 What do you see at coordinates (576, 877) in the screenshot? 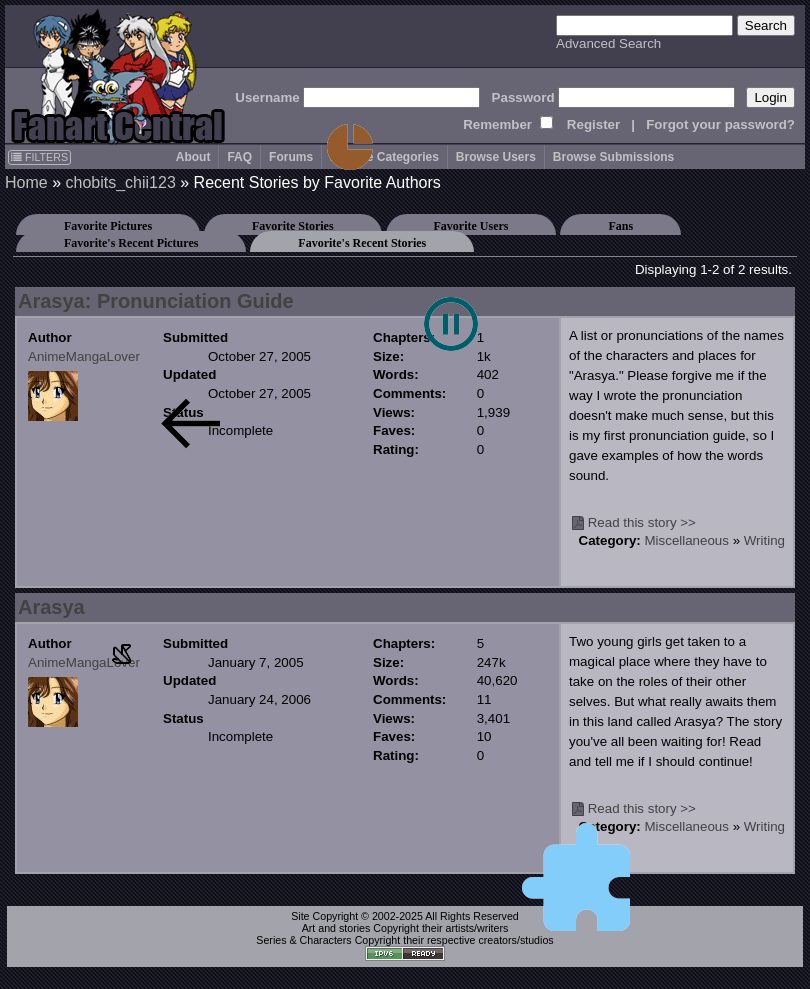
I see `manage plugins or extensions` at bounding box center [576, 877].